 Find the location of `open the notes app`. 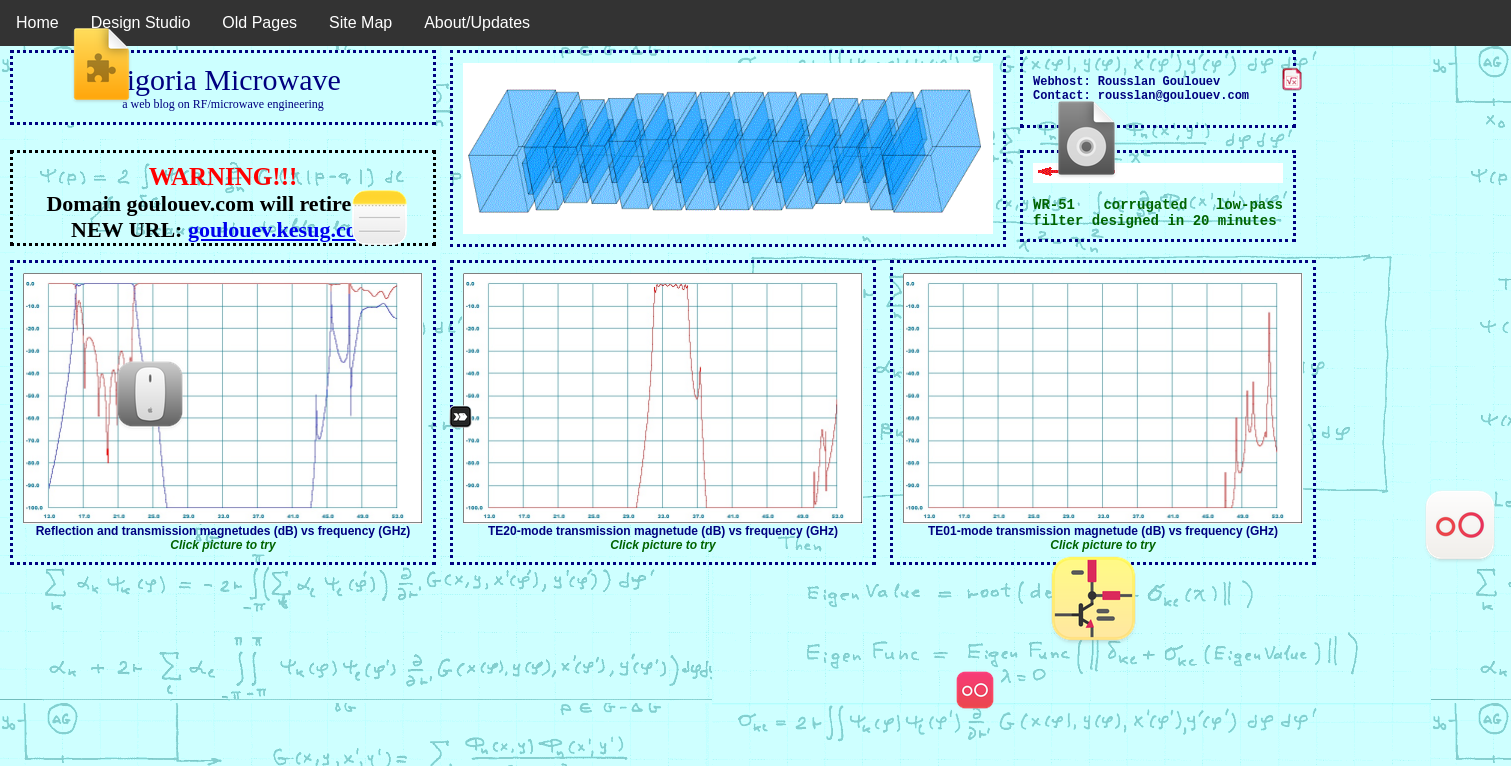

open the notes app is located at coordinates (379, 217).